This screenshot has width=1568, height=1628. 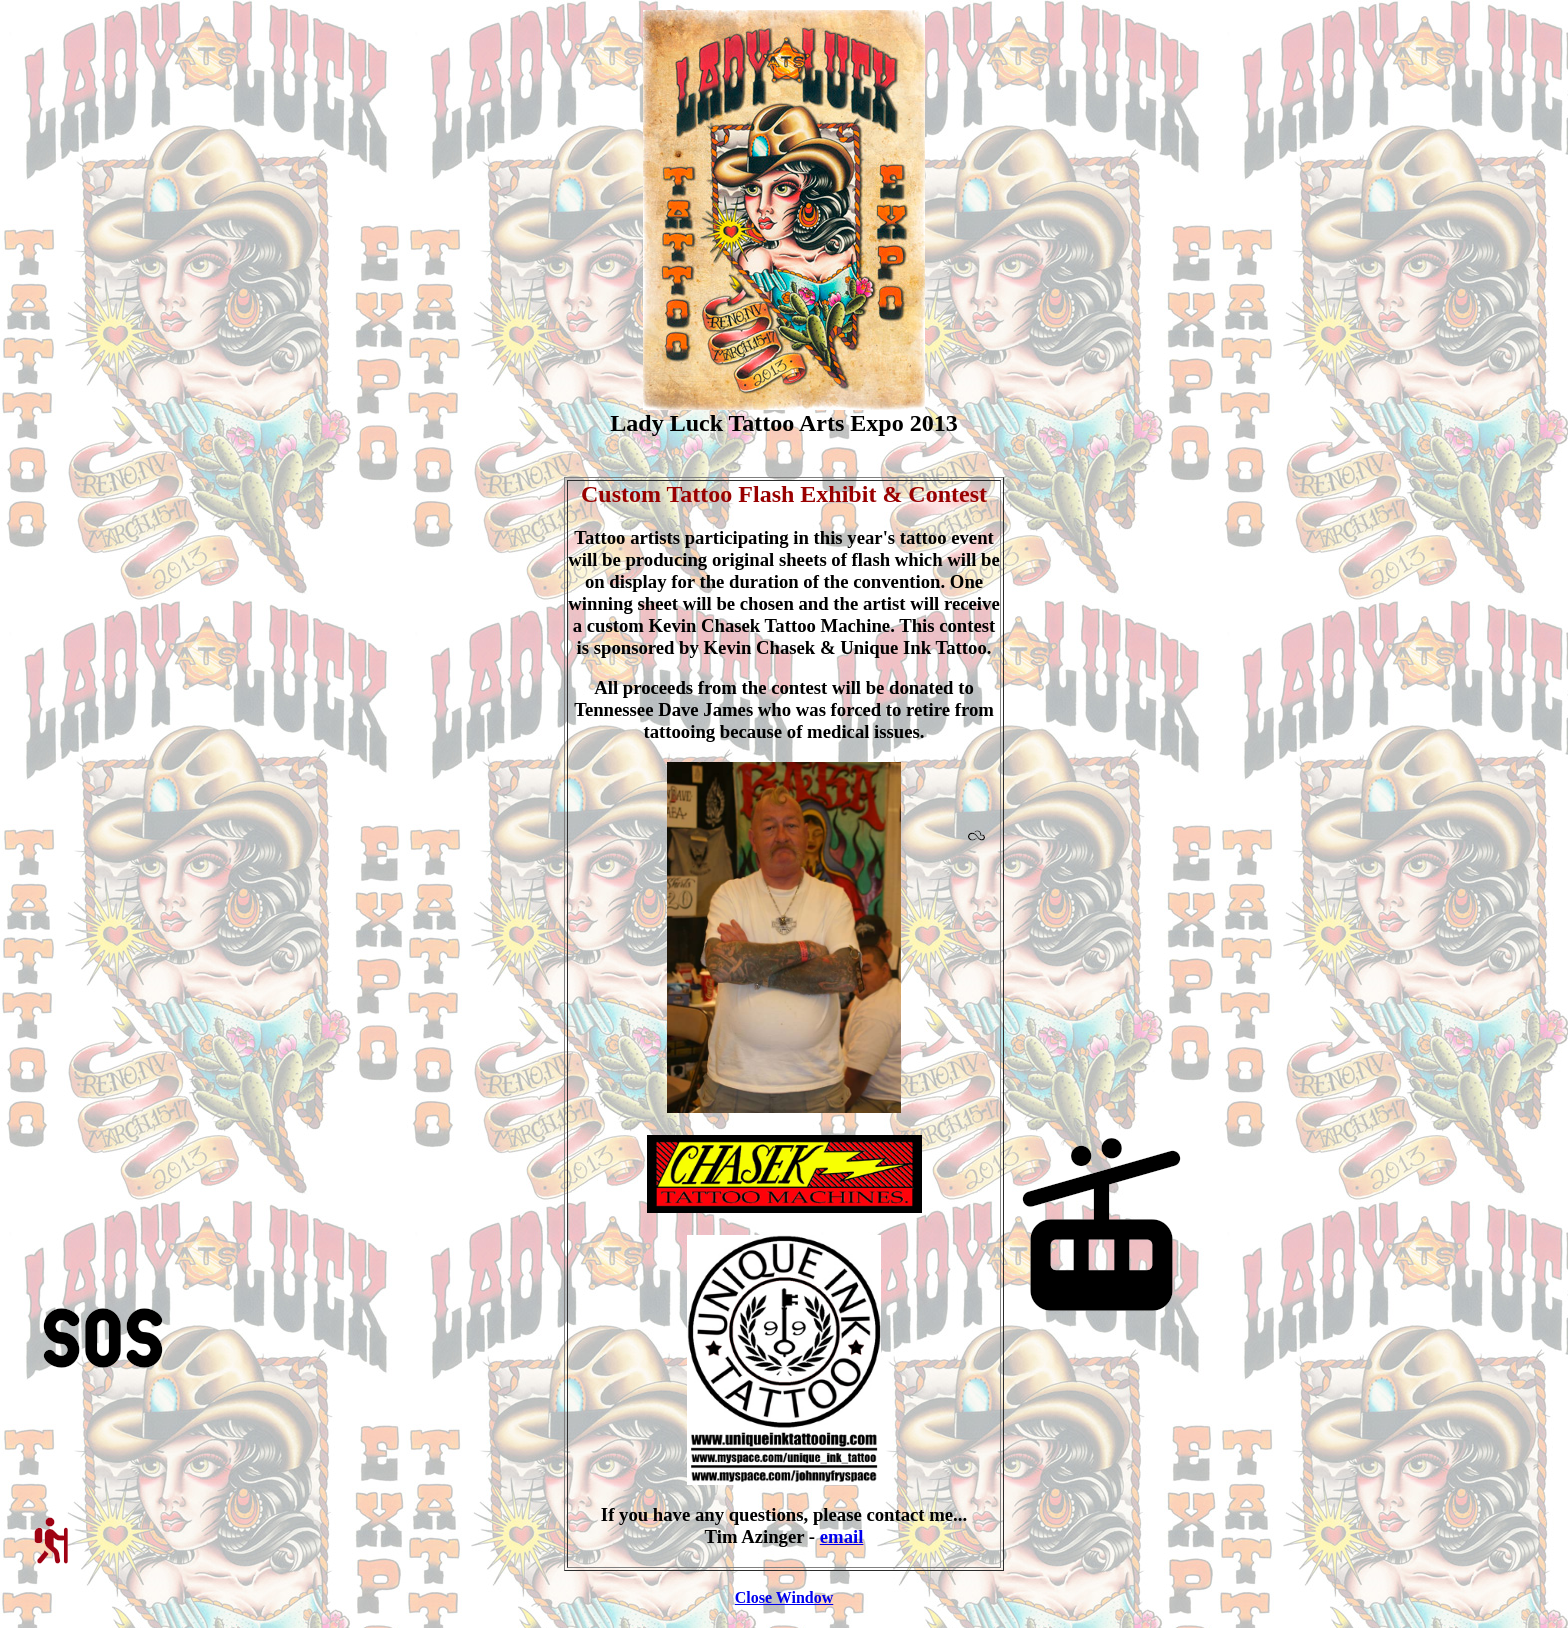 I want to click on view tram or cable car transit options, so click(x=1101, y=1229).